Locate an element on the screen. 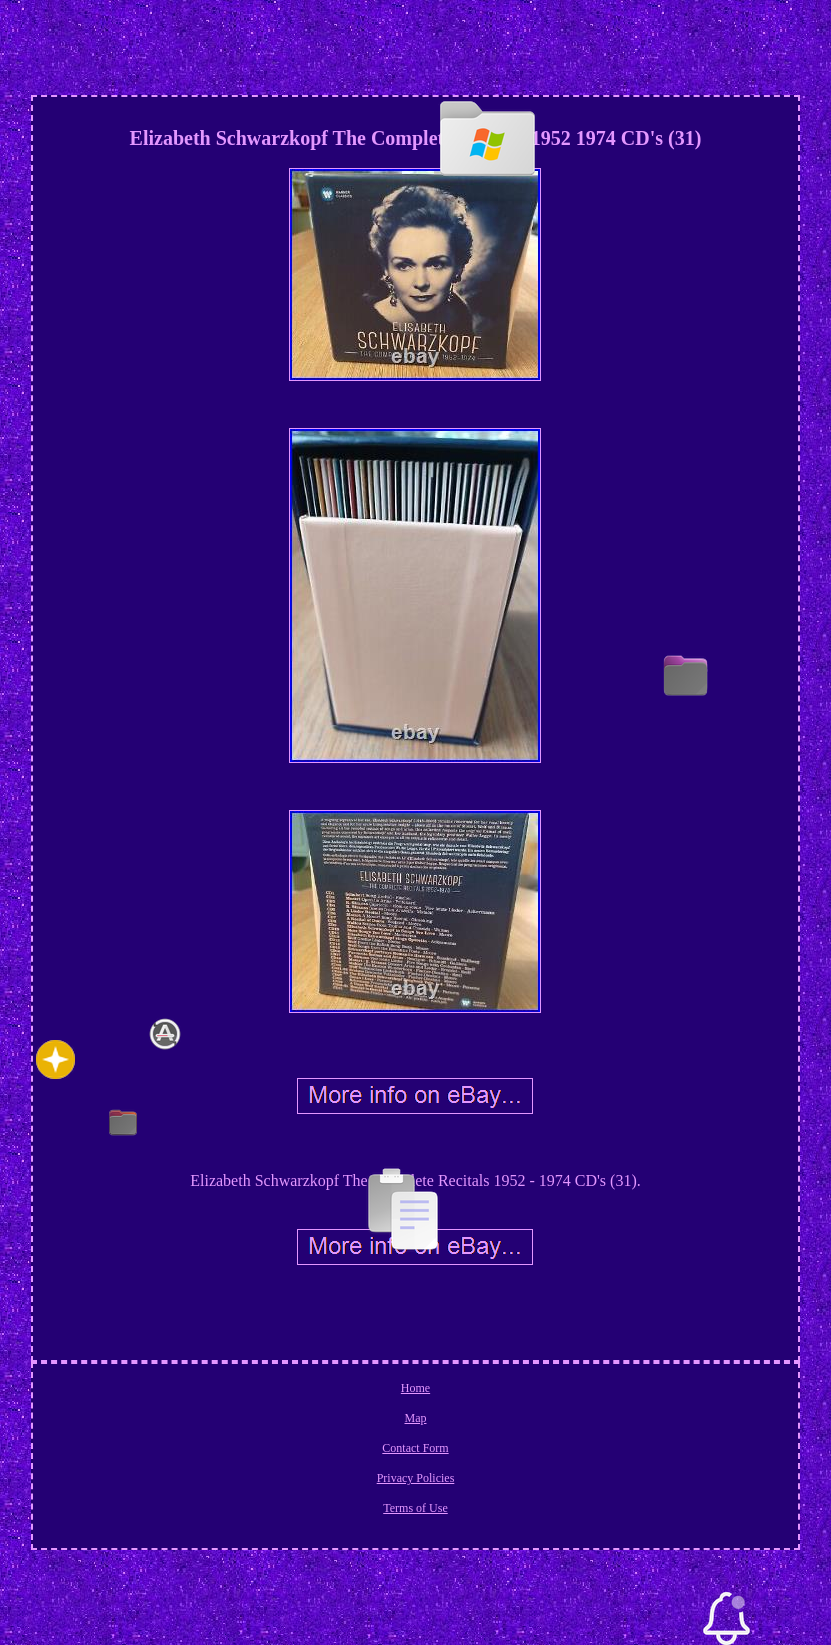 This screenshot has width=831, height=1645. open software updater application is located at coordinates (165, 1034).